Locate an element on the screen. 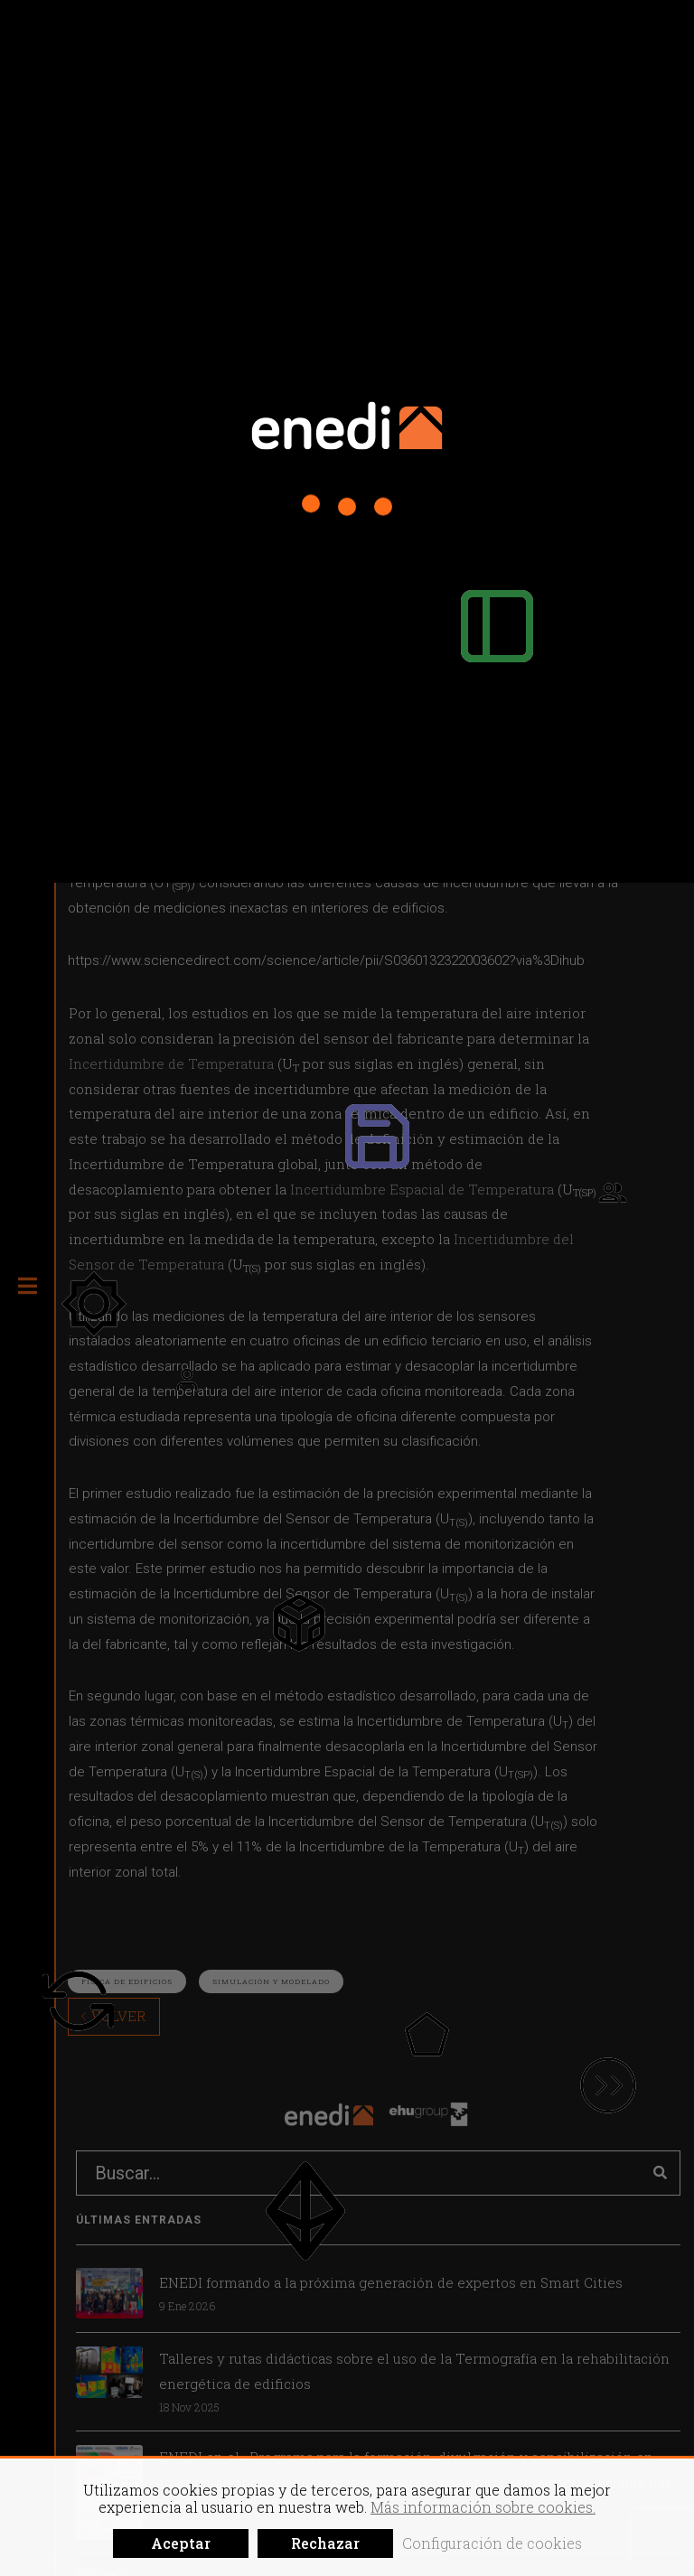 This screenshot has height=2576, width=694. select pentagon shape tool is located at coordinates (427, 2036).